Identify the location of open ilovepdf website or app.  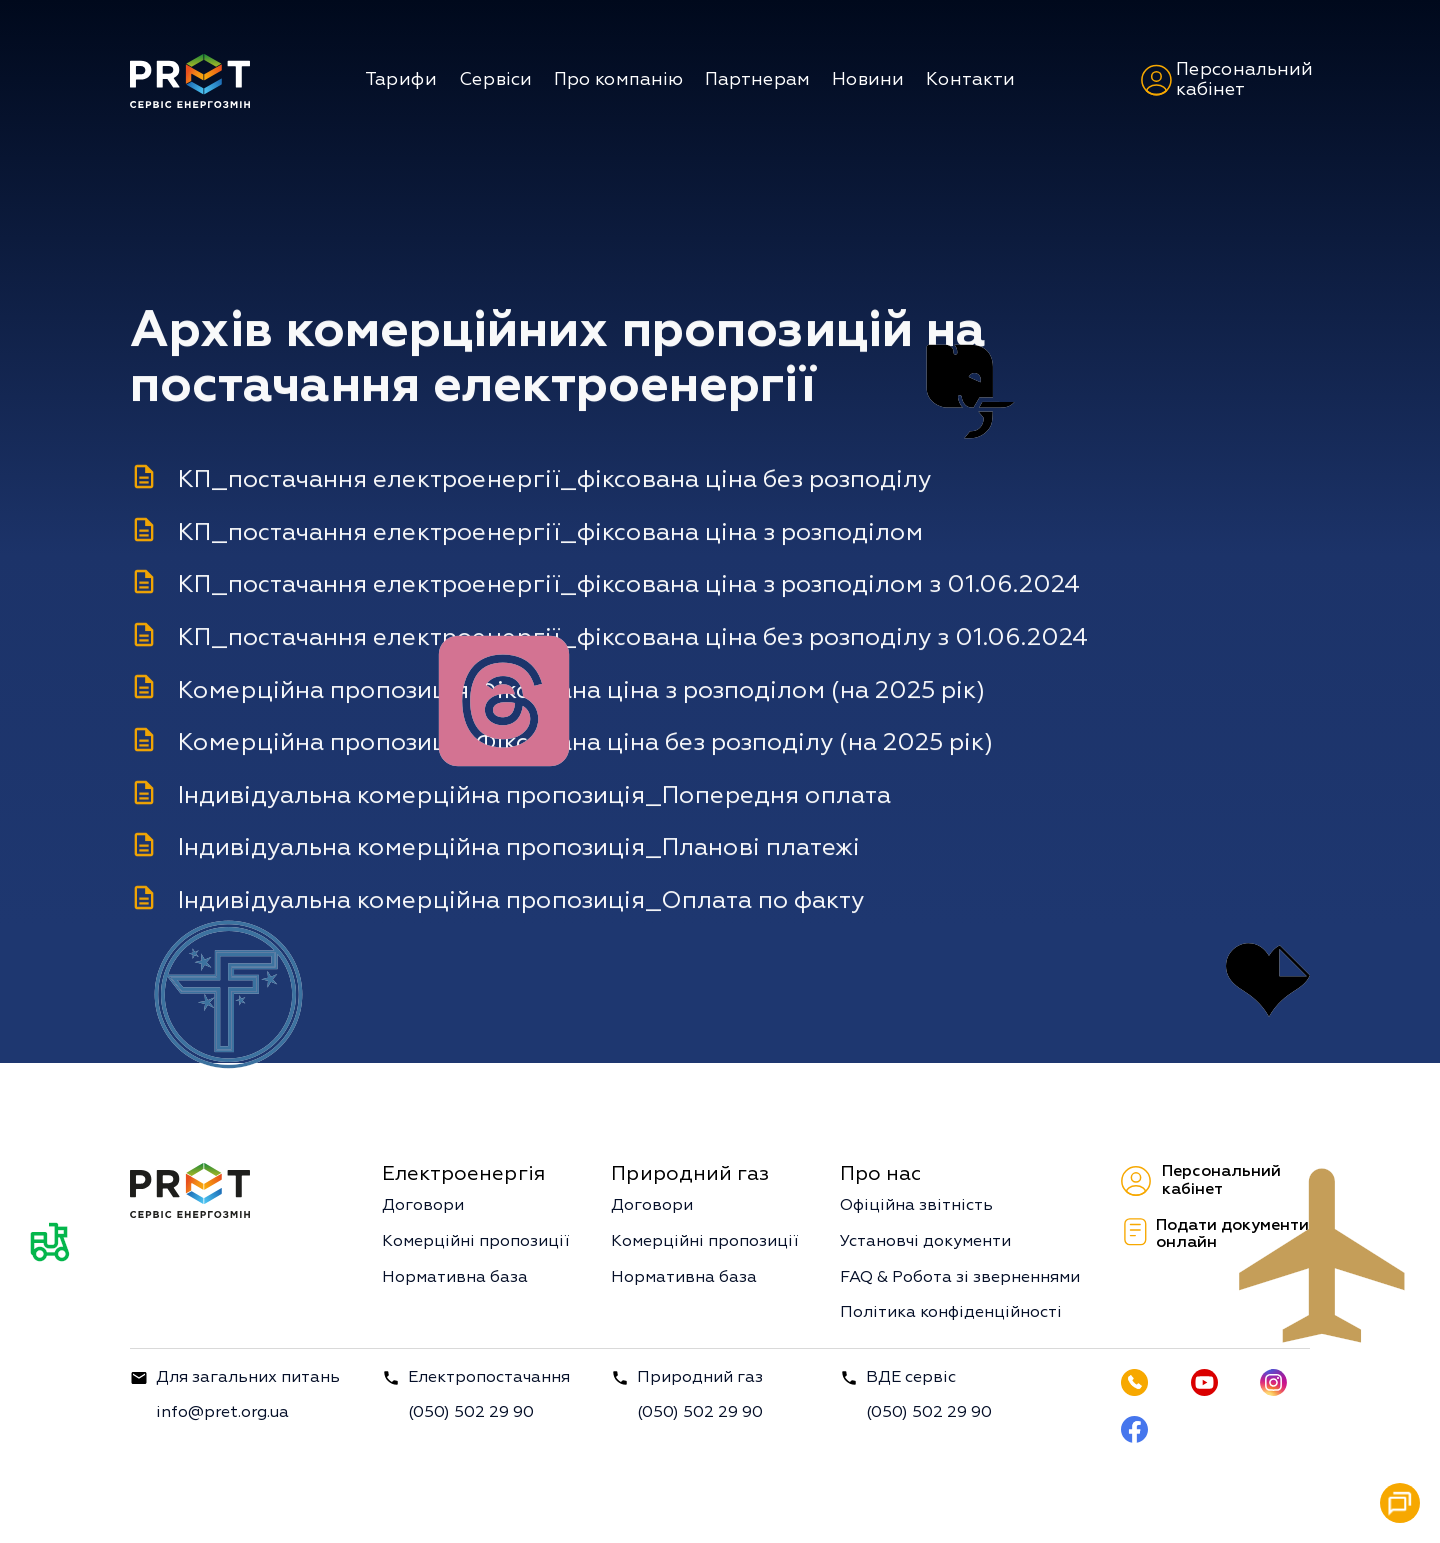
(1268, 980).